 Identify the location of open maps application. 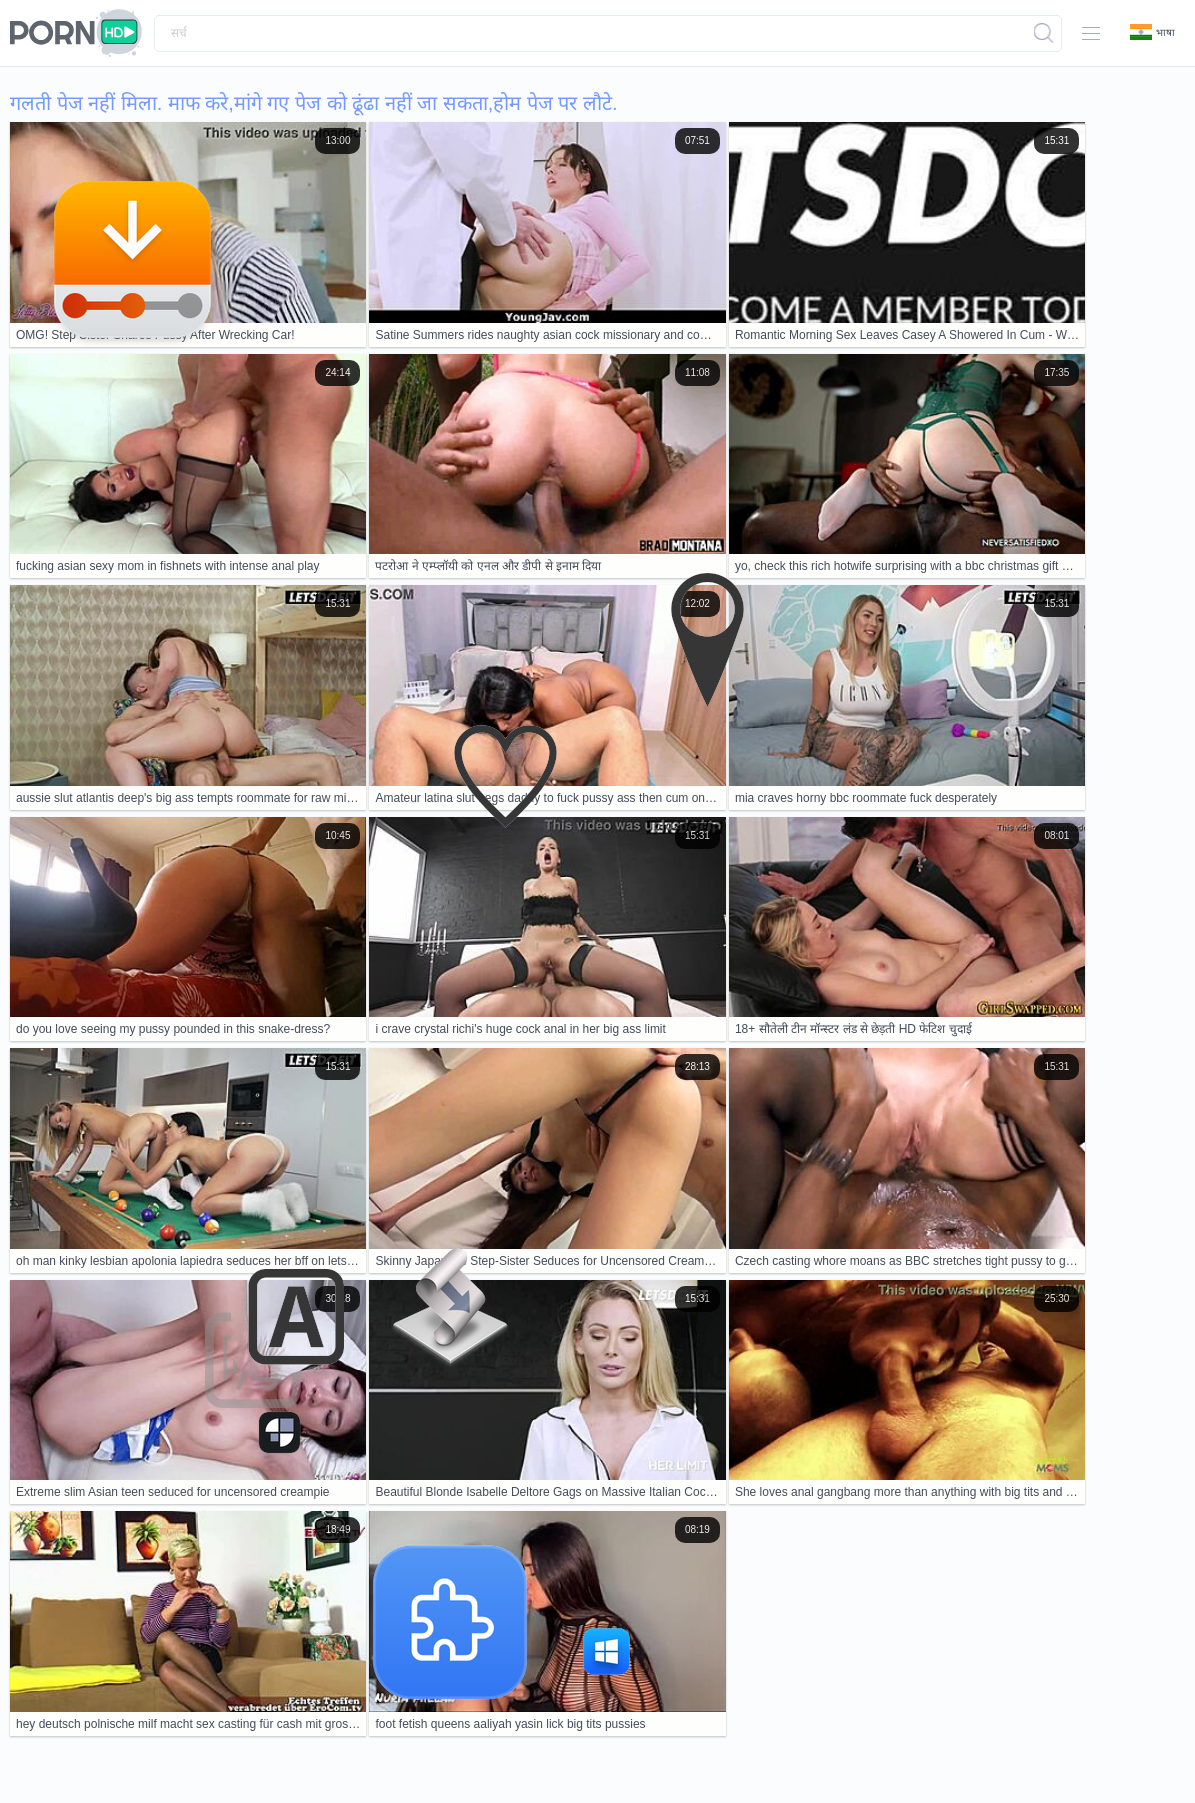
(707, 636).